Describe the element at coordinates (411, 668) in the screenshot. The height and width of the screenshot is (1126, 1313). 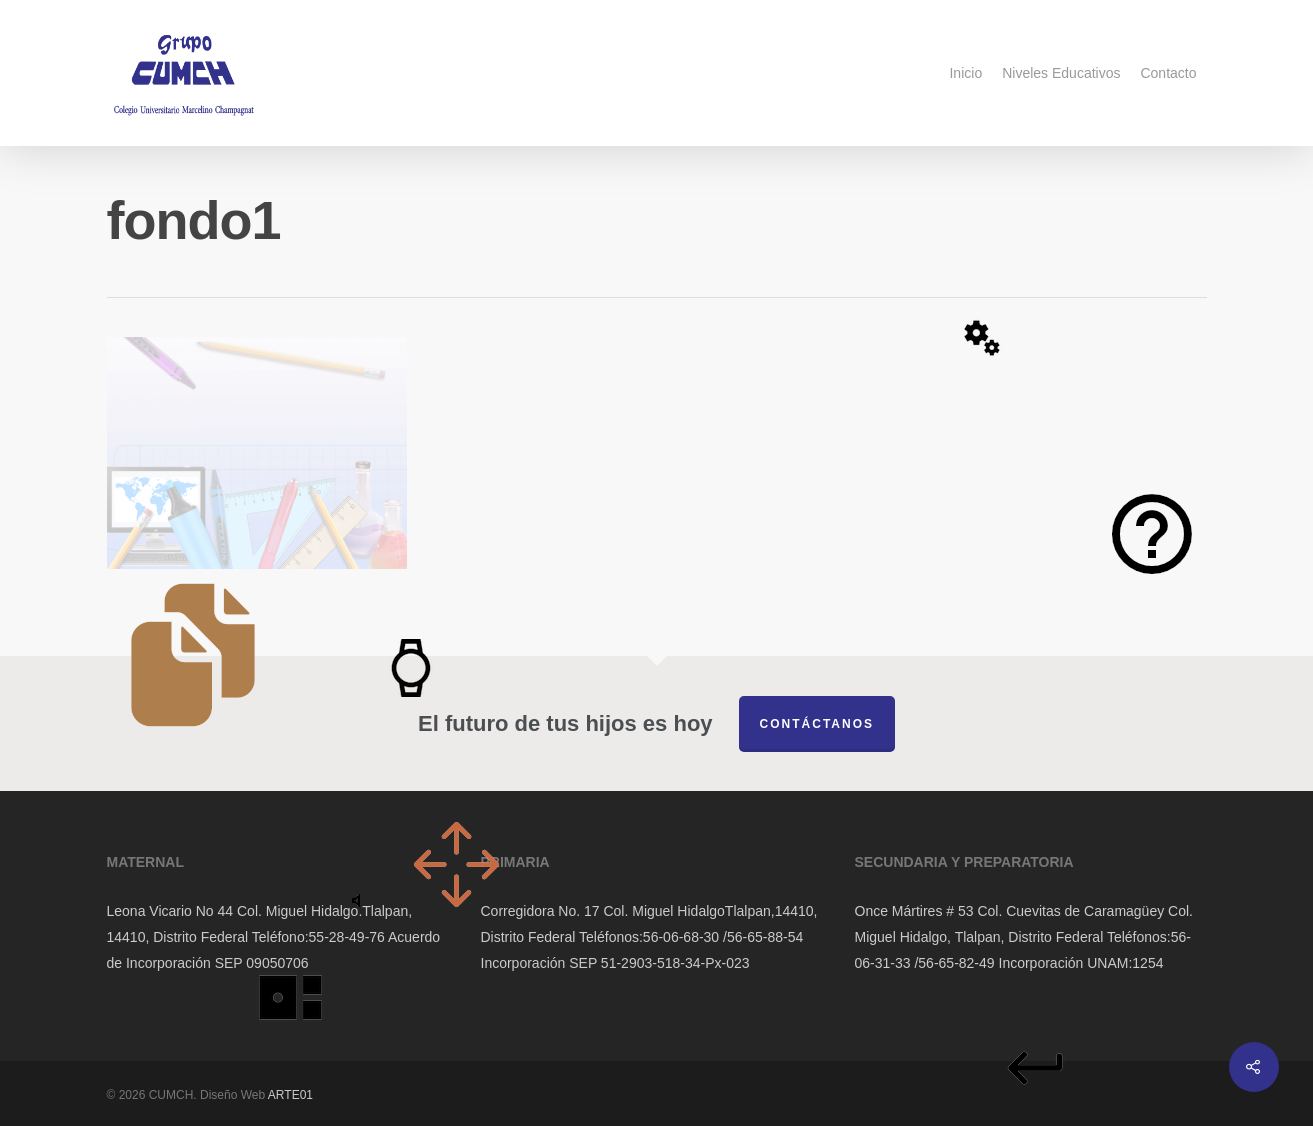
I see `access smartwatch settings or companion app` at that location.